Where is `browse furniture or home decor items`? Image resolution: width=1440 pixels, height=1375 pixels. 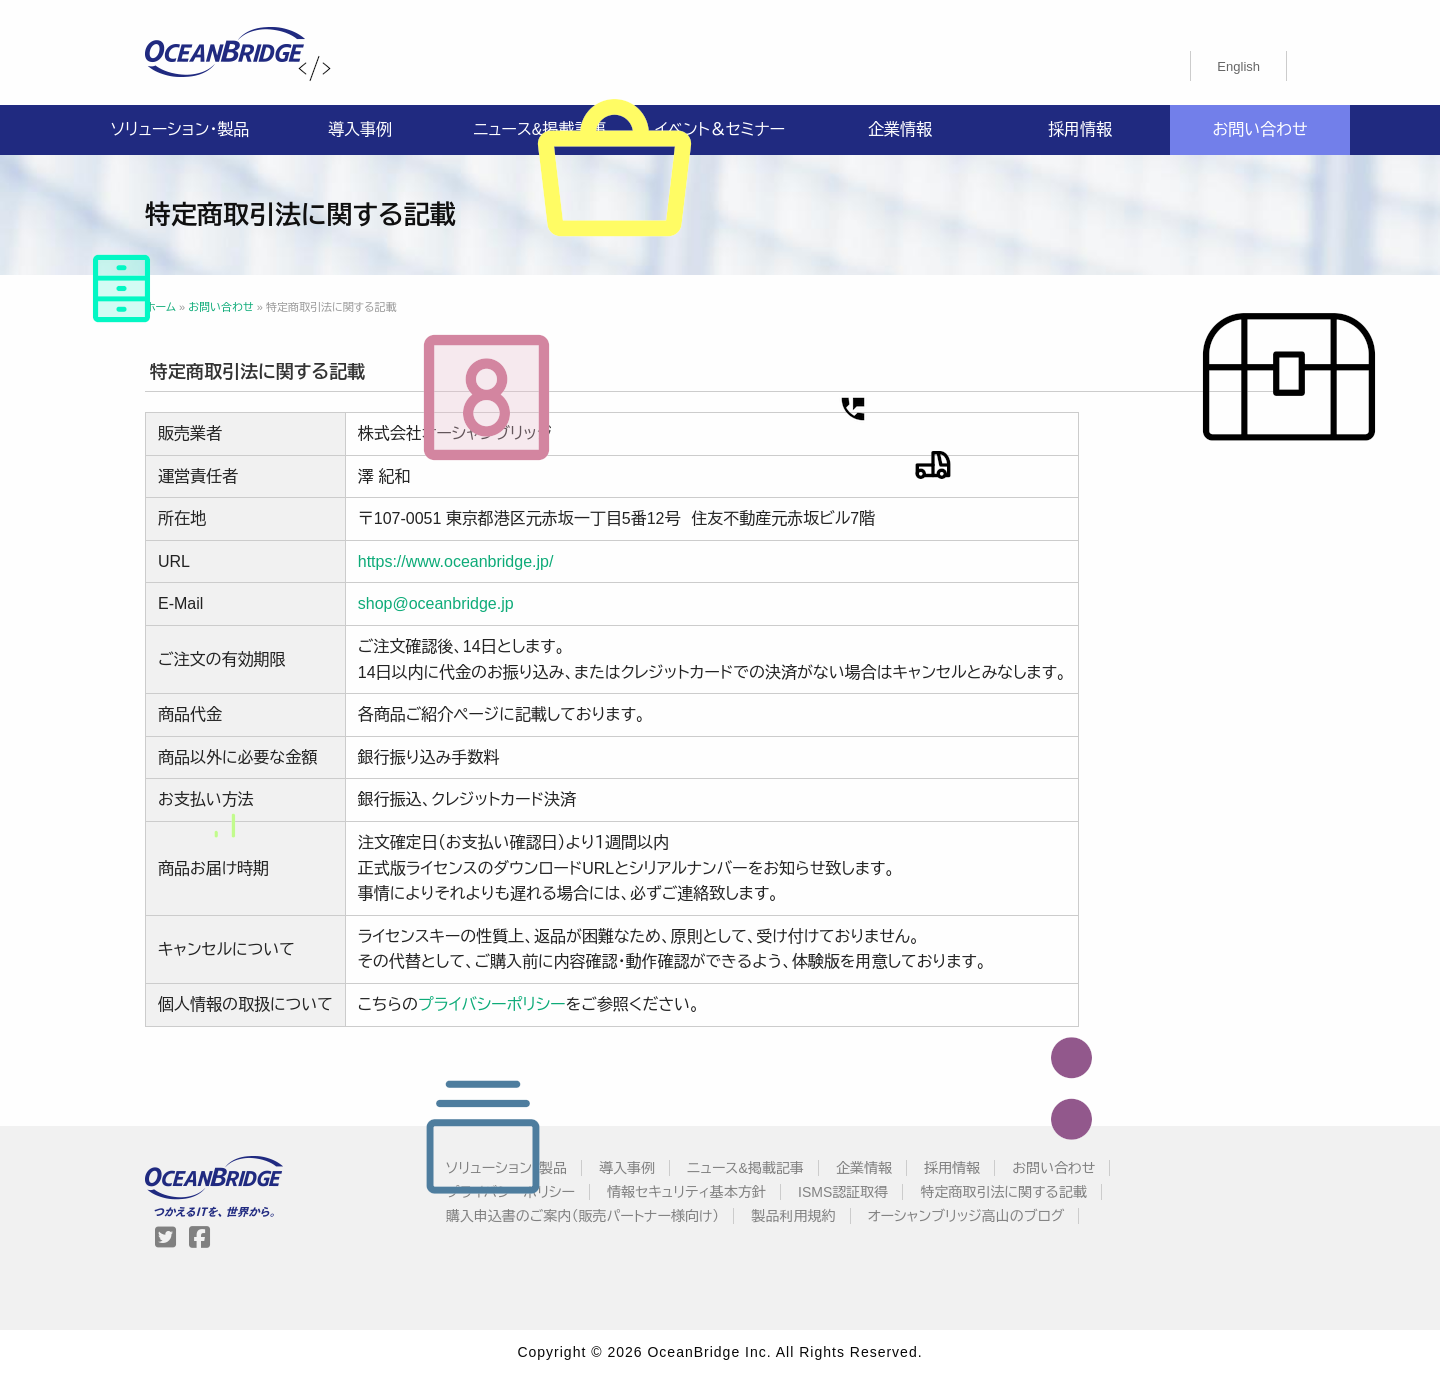 browse furniture or home decor items is located at coordinates (121, 288).